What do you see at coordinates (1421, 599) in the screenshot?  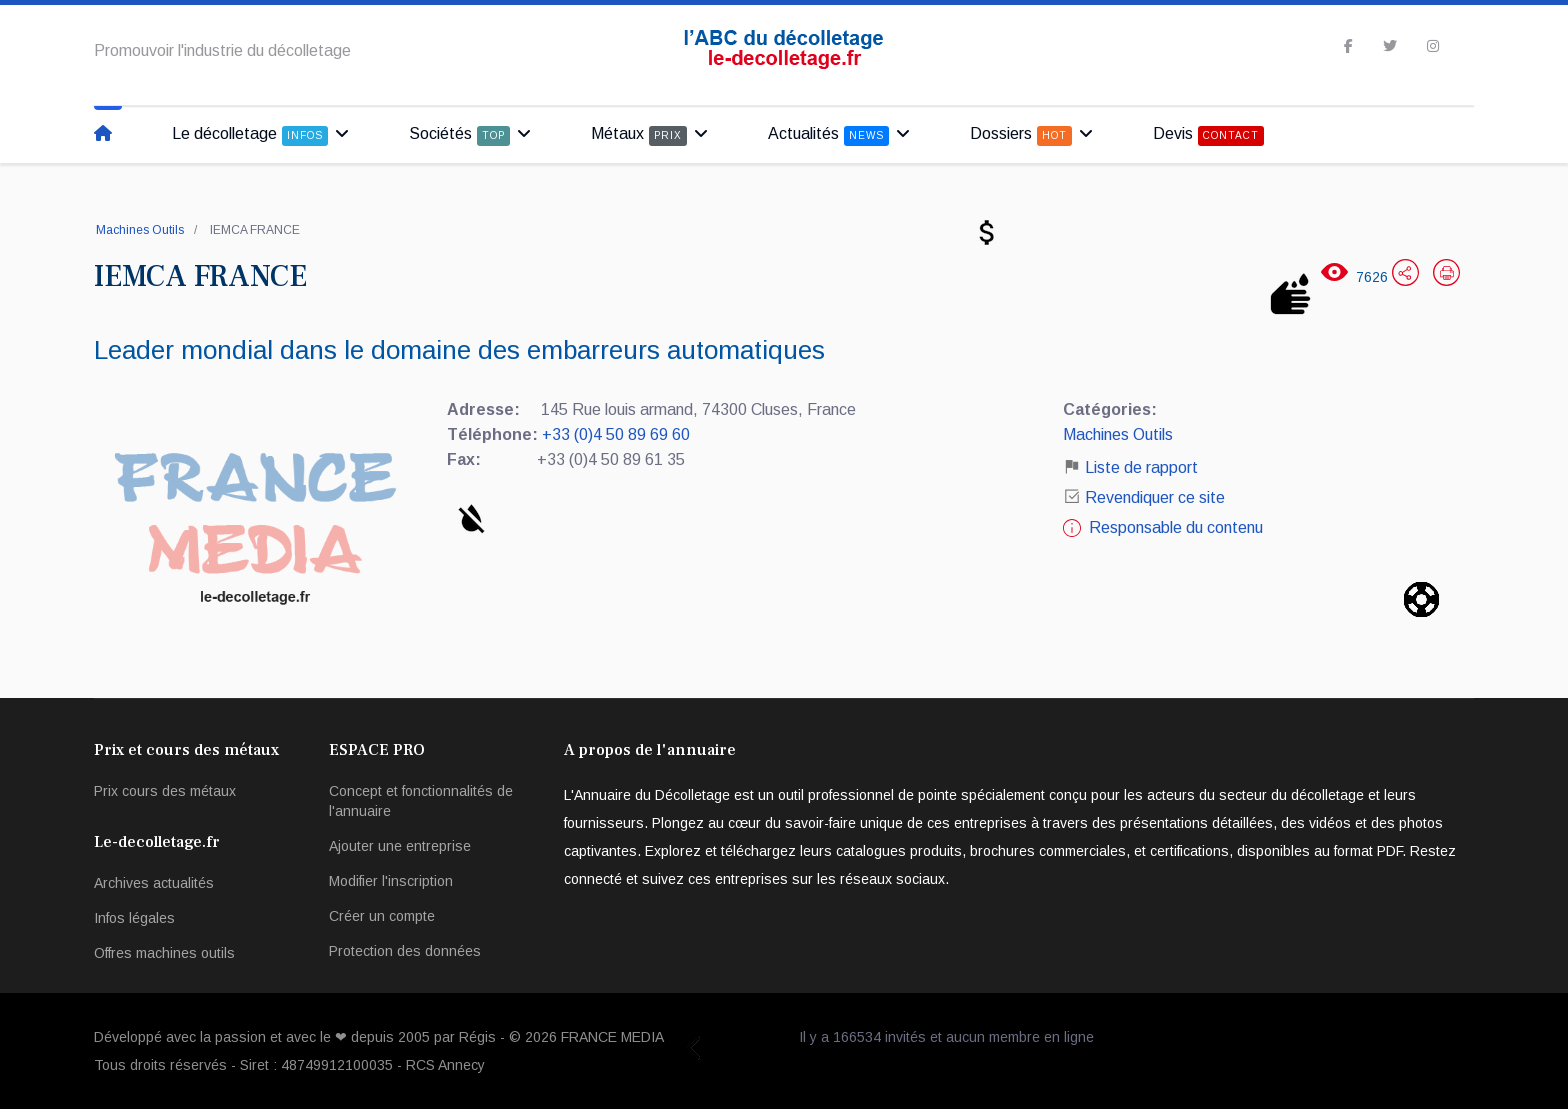 I see `access help and support options` at bounding box center [1421, 599].